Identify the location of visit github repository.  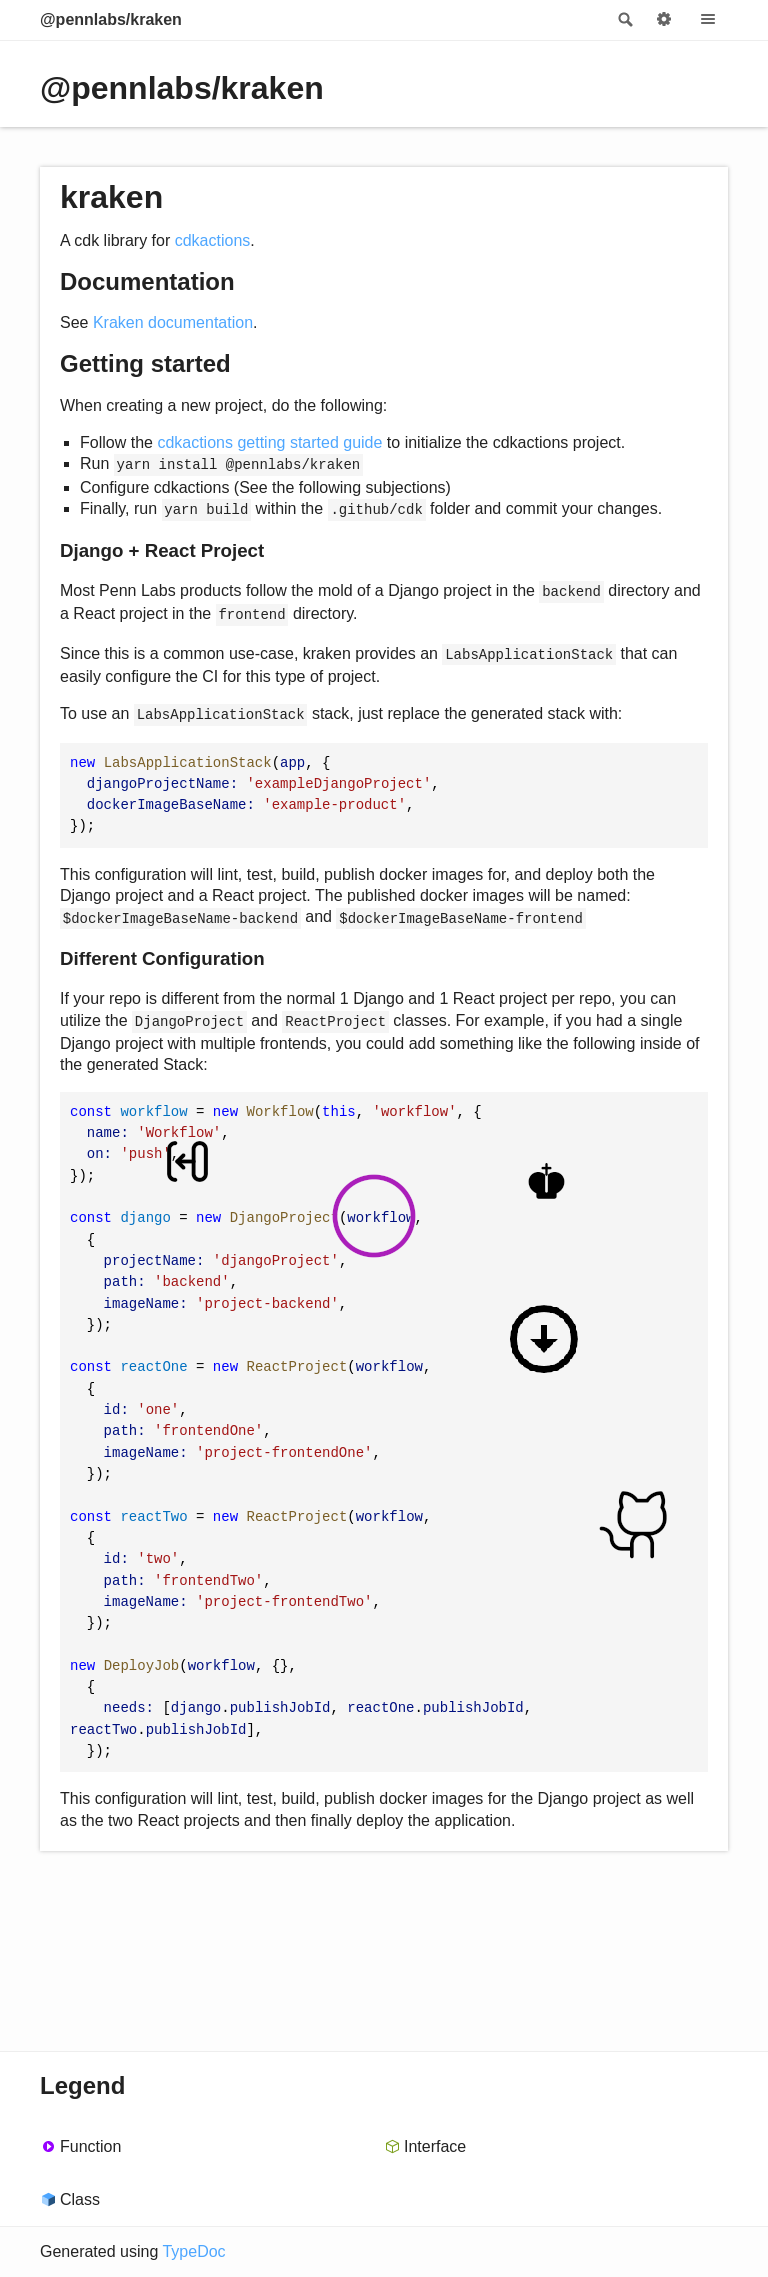
(639, 1523).